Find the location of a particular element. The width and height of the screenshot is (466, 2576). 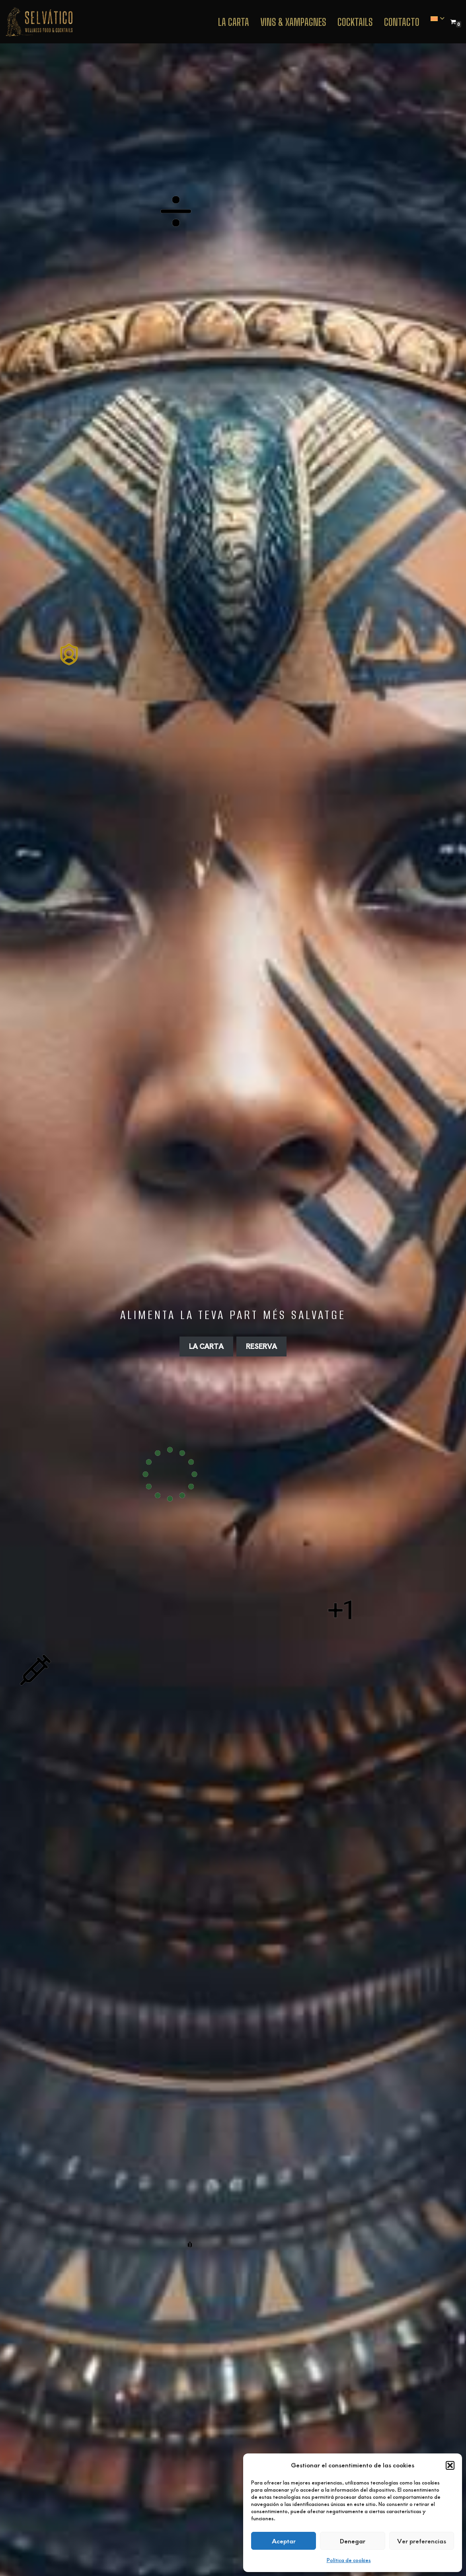

access medical or health-related features is located at coordinates (35, 1670).